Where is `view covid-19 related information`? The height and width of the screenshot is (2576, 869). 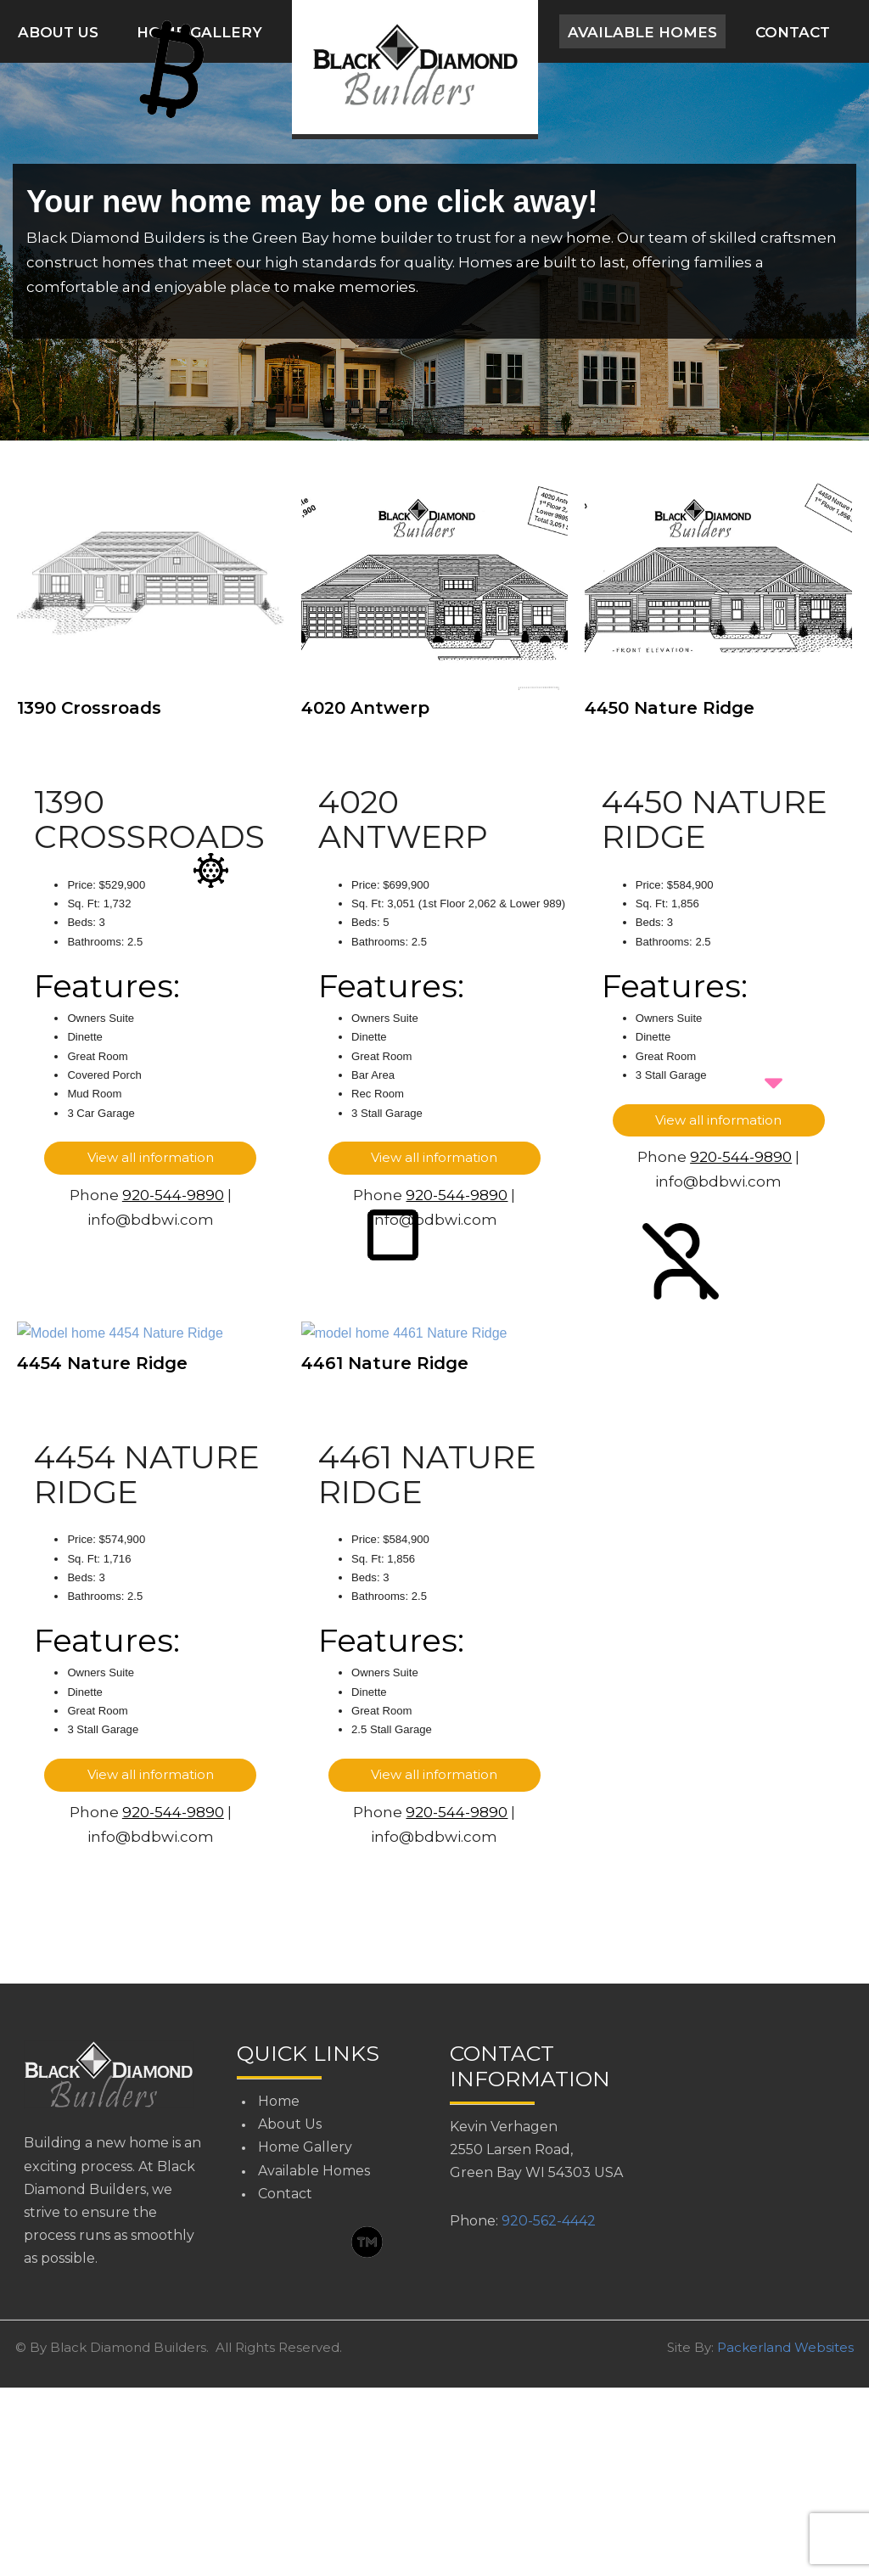
view covid-19 related information is located at coordinates (210, 870).